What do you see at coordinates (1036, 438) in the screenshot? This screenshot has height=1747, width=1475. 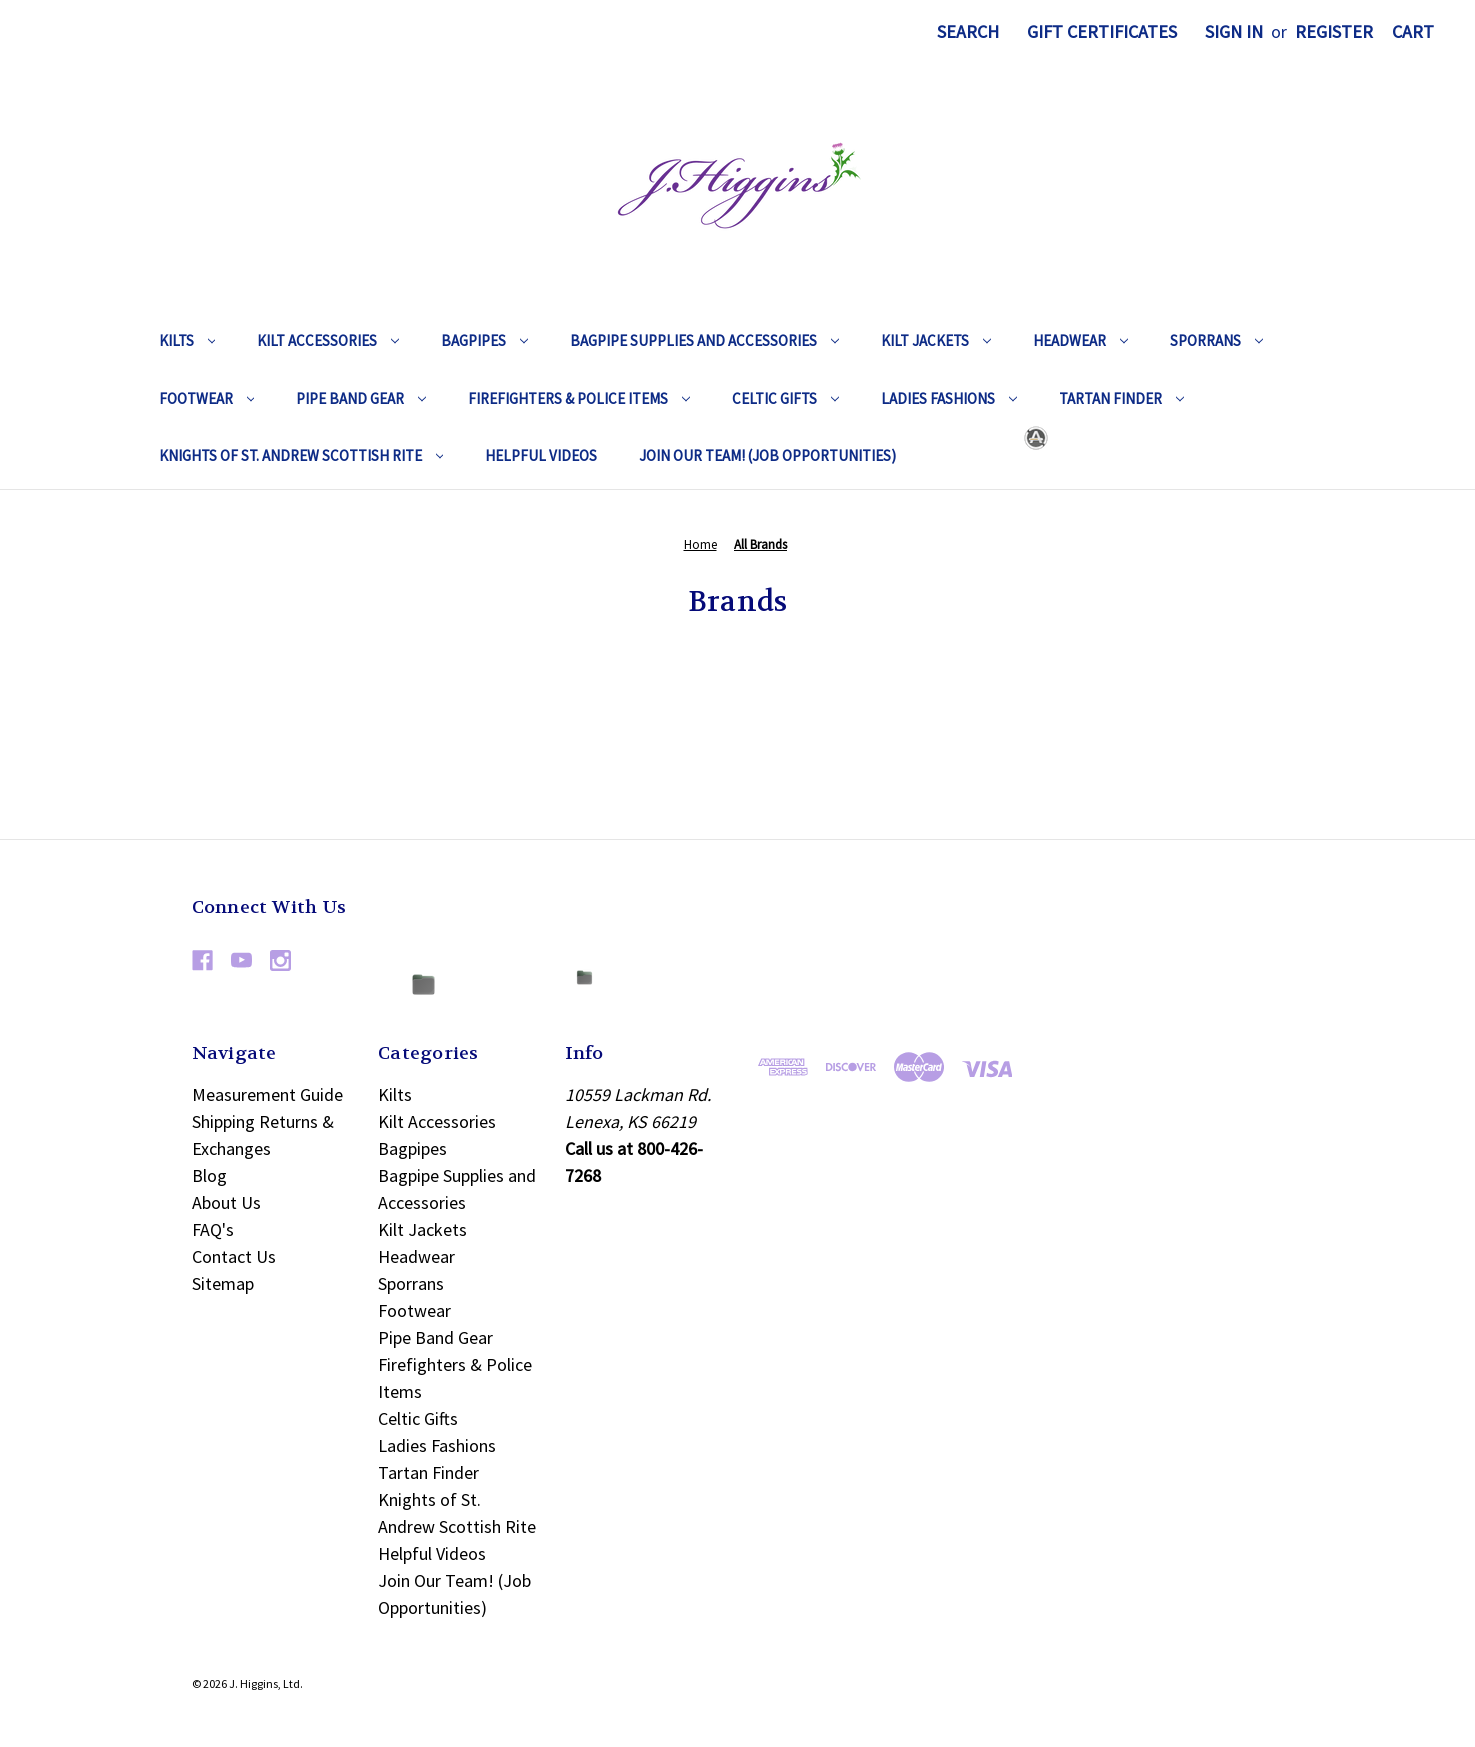 I see `open the software update application` at bounding box center [1036, 438].